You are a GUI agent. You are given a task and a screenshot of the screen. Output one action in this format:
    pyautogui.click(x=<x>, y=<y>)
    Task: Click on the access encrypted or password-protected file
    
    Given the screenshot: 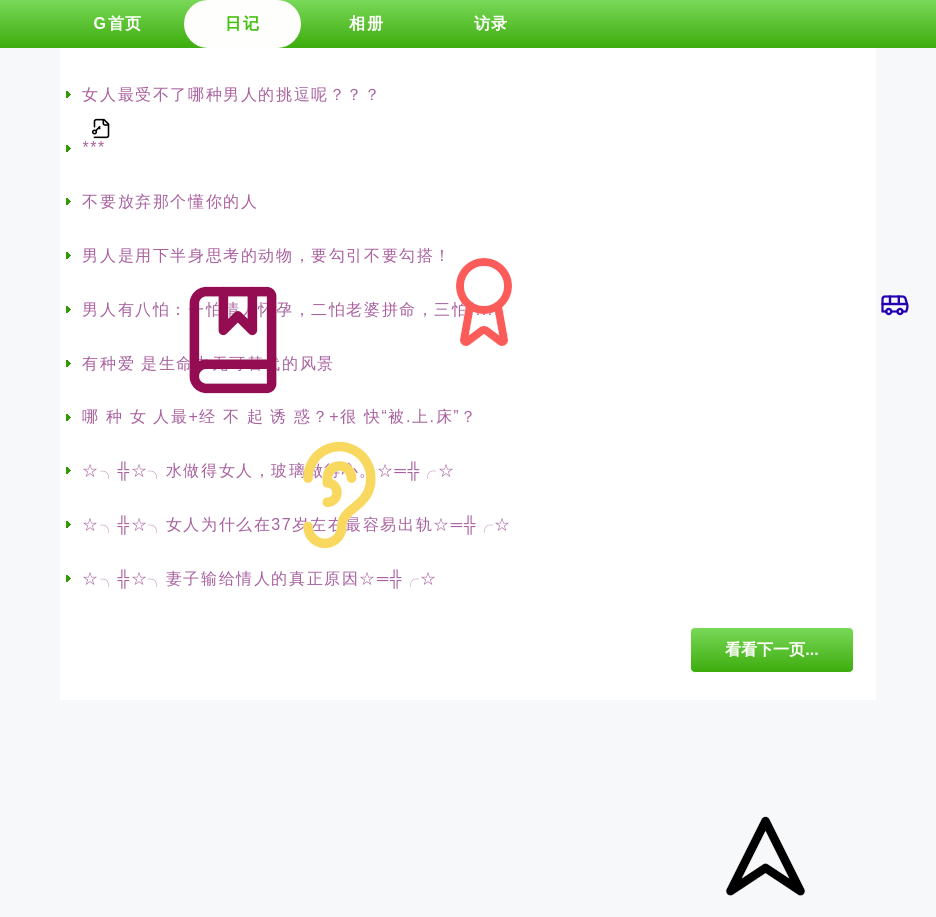 What is the action you would take?
    pyautogui.click(x=101, y=128)
    